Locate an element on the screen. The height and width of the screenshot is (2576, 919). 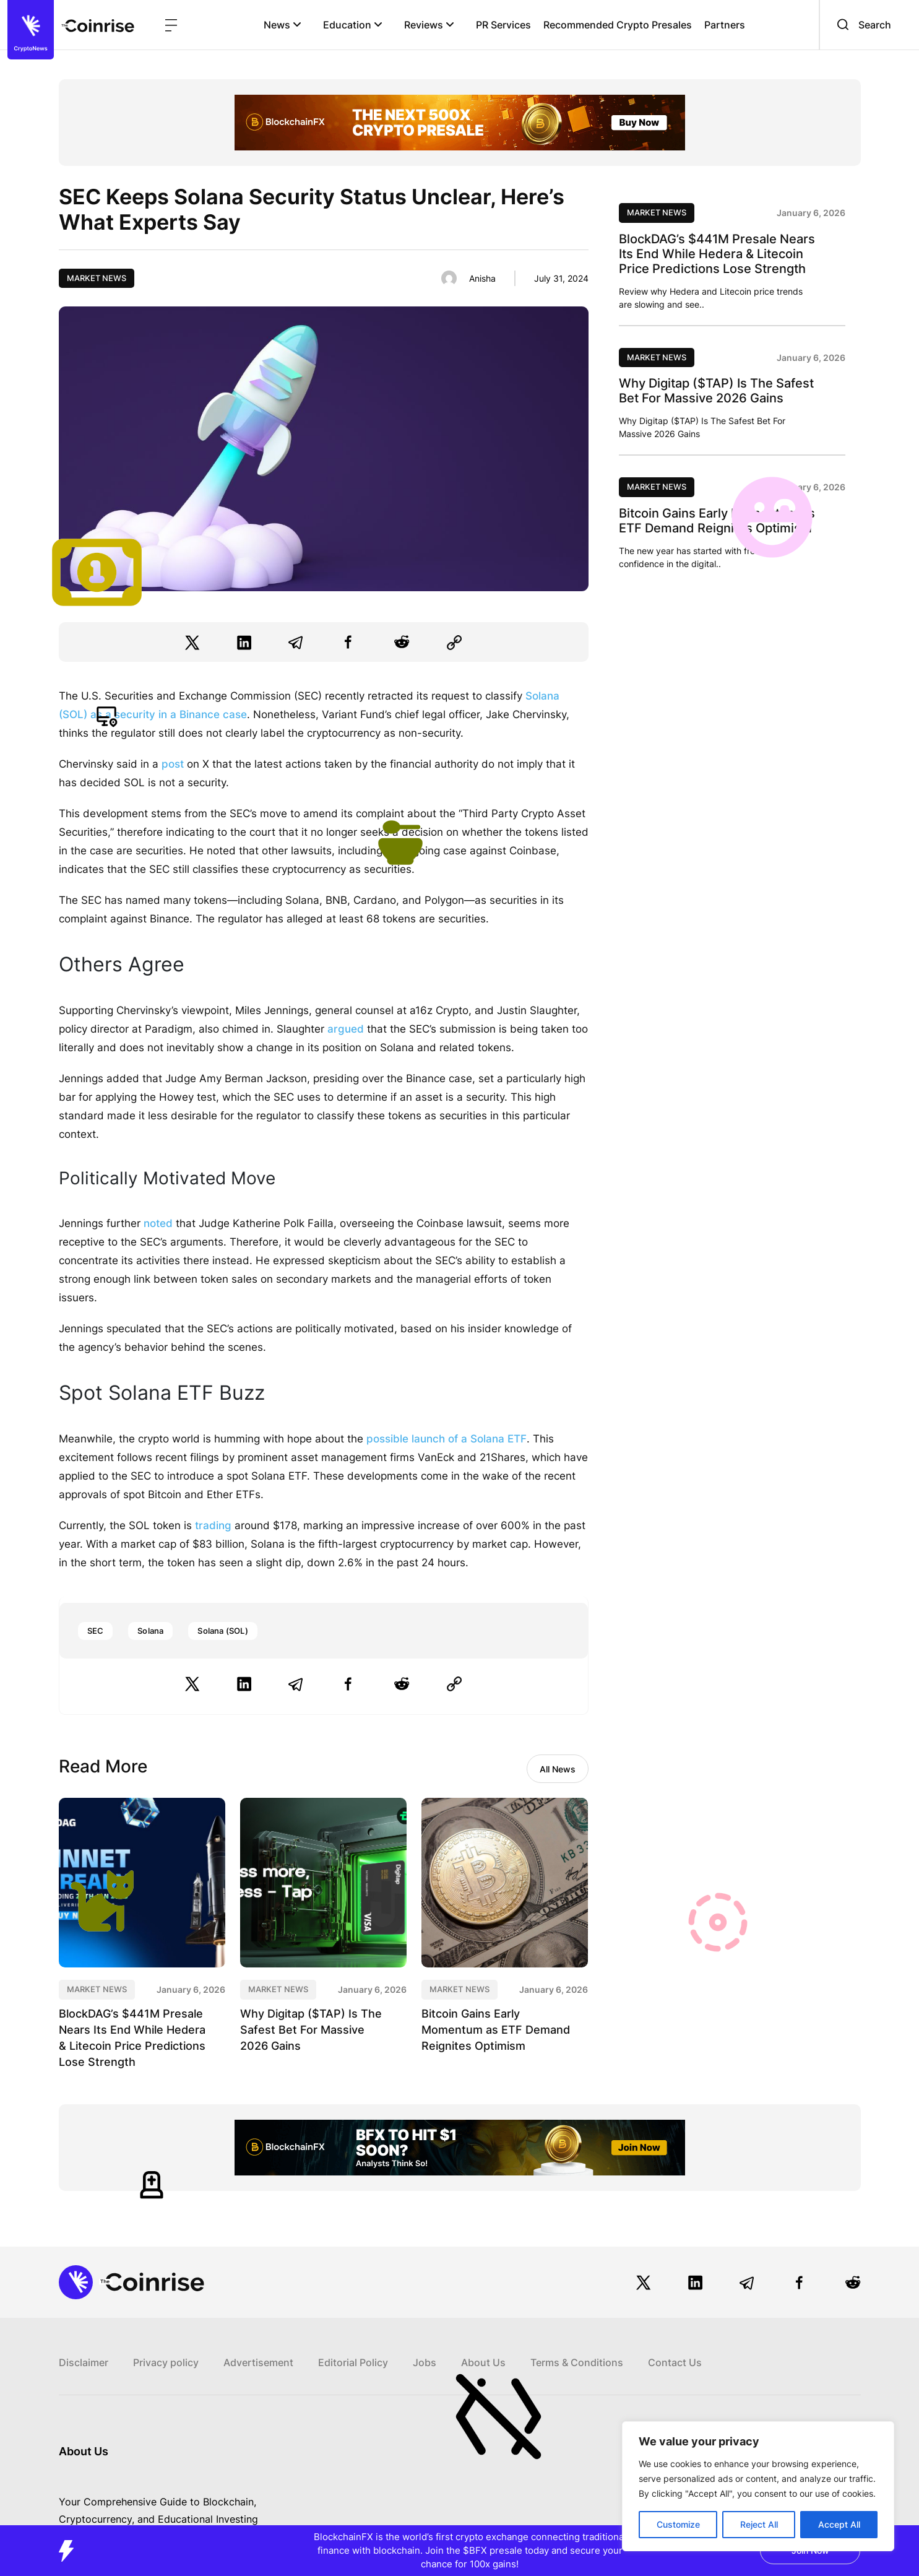
view payment or billing information is located at coordinates (97, 572).